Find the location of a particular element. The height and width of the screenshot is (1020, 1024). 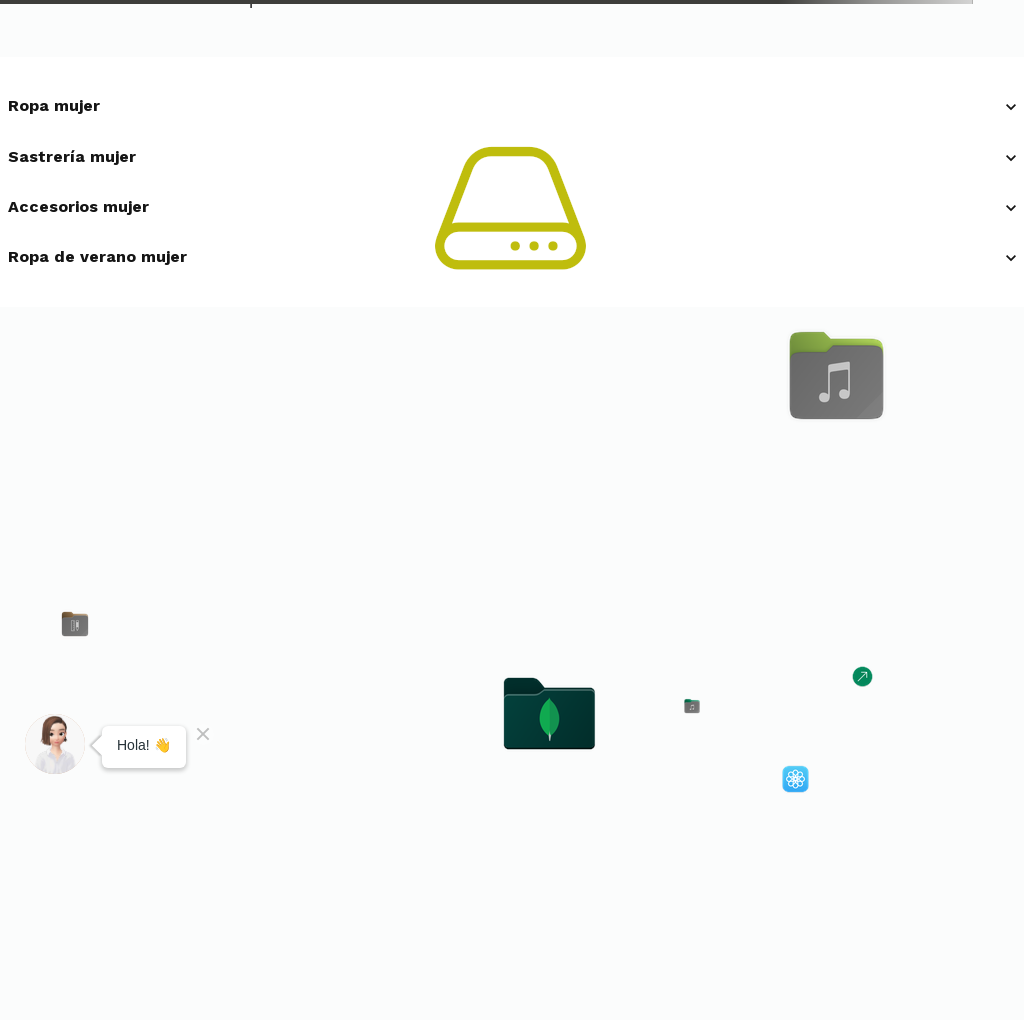

access hard drive or storage device is located at coordinates (510, 203).